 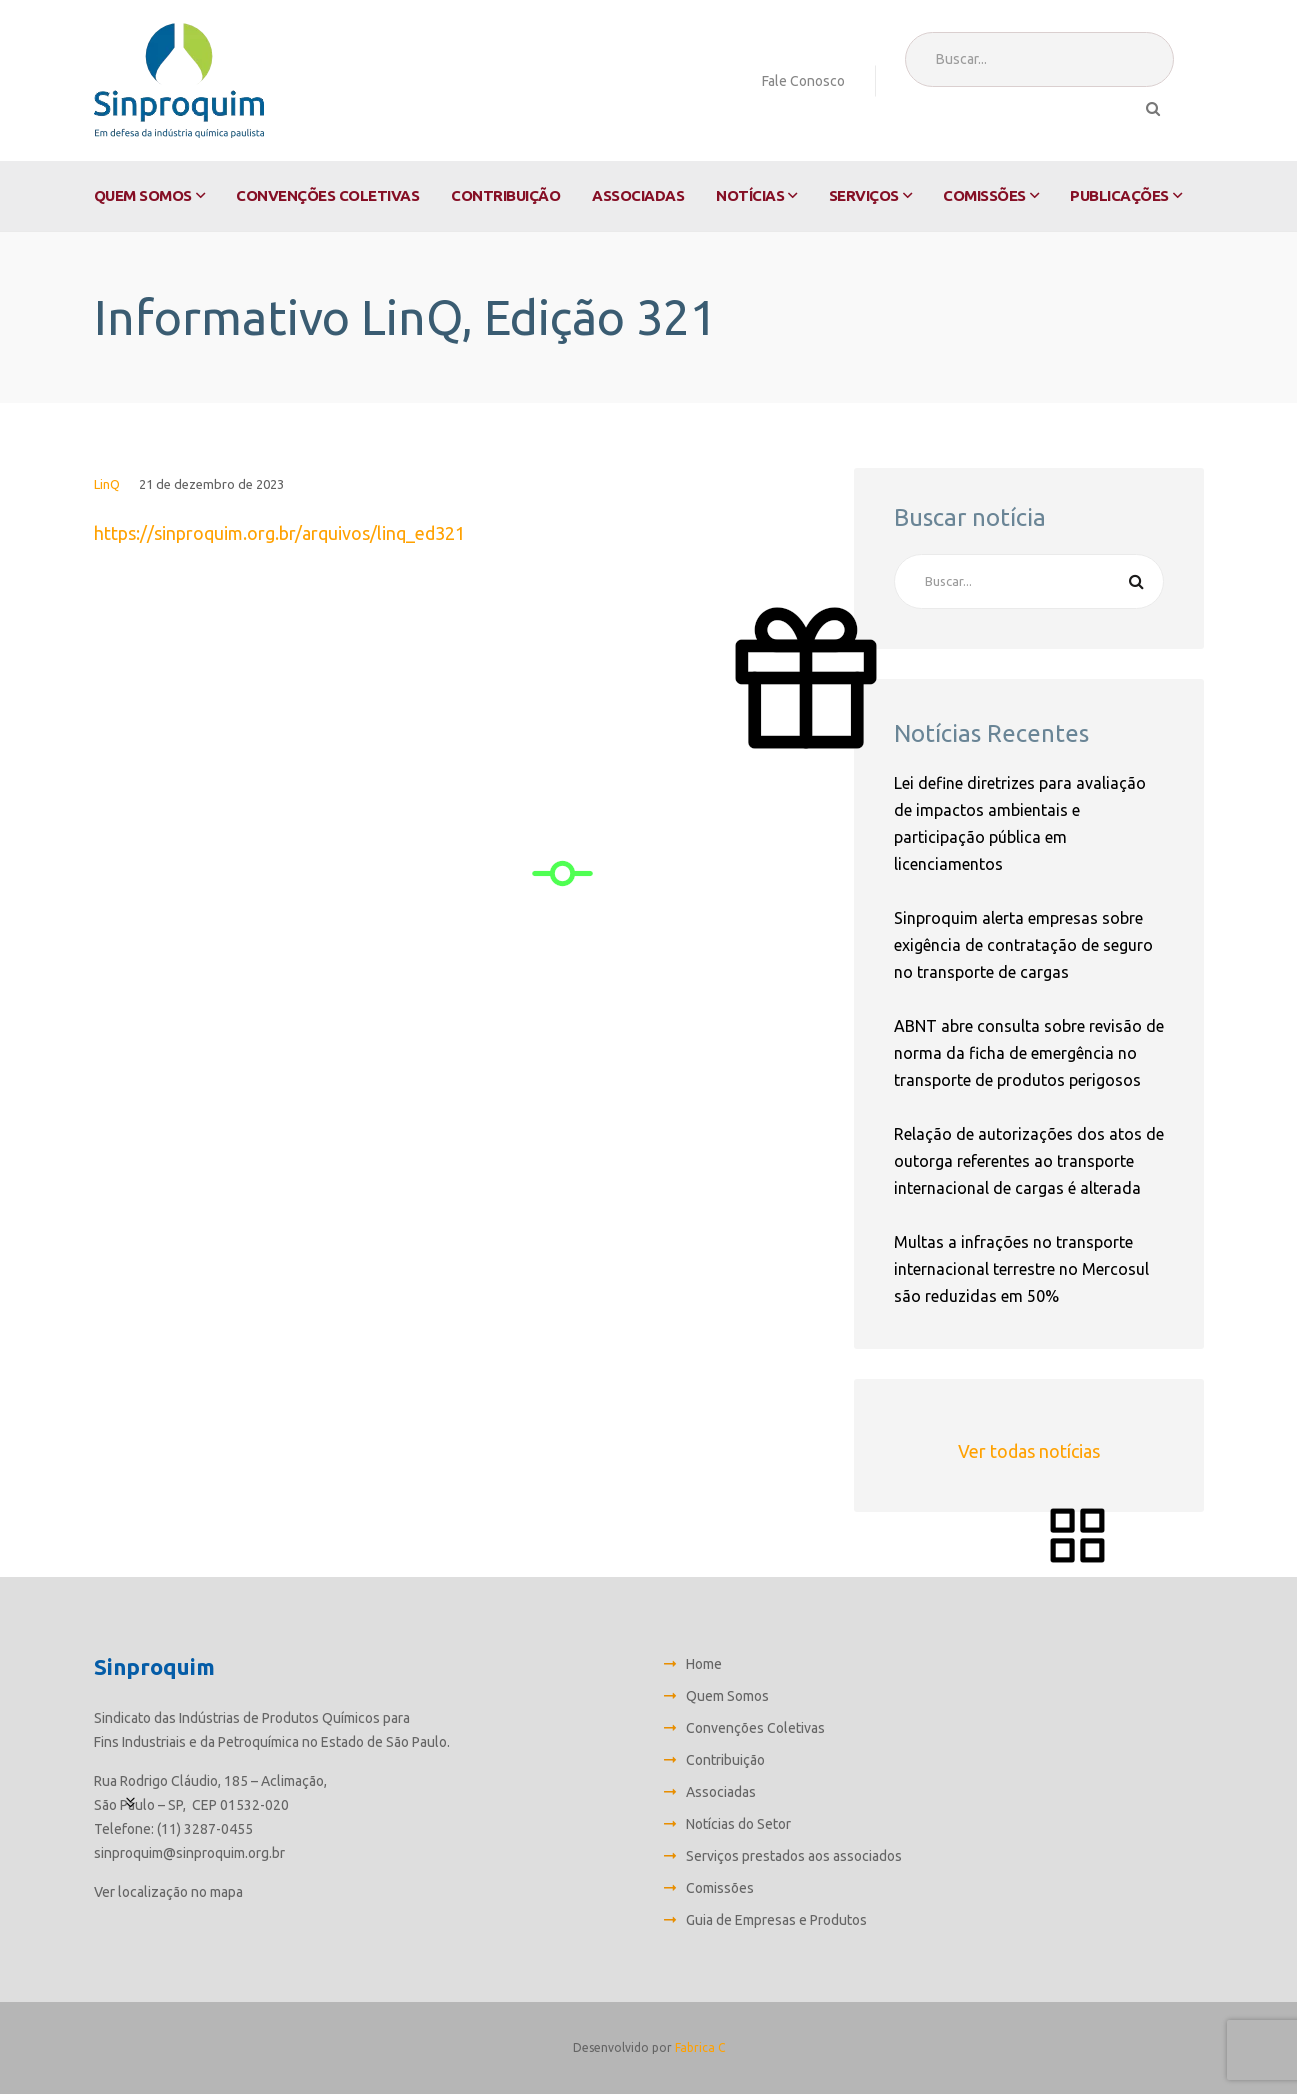 What do you see at coordinates (1077, 1535) in the screenshot?
I see `view items in grid layout` at bounding box center [1077, 1535].